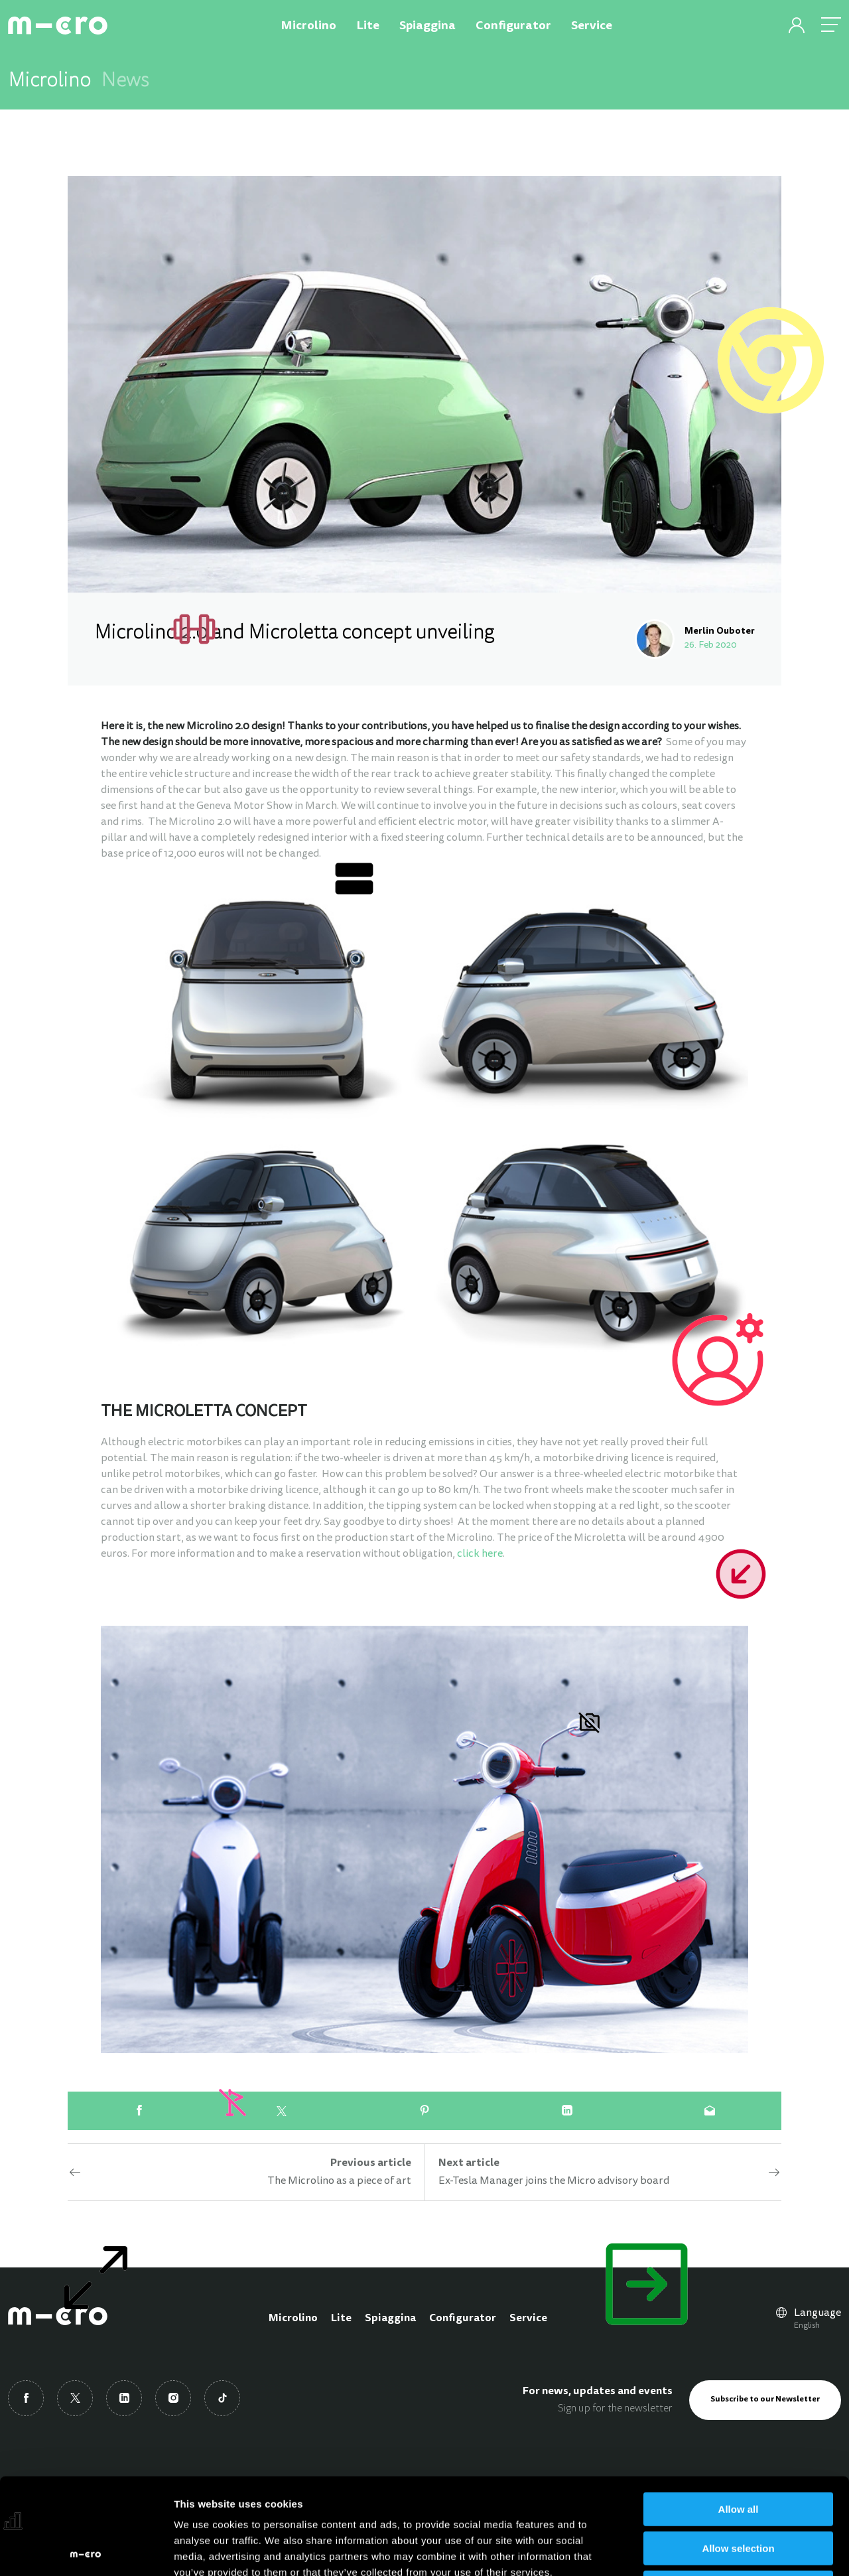 The width and height of the screenshot is (849, 2576). What do you see at coordinates (647, 2284) in the screenshot?
I see `navigate to the next page or section` at bounding box center [647, 2284].